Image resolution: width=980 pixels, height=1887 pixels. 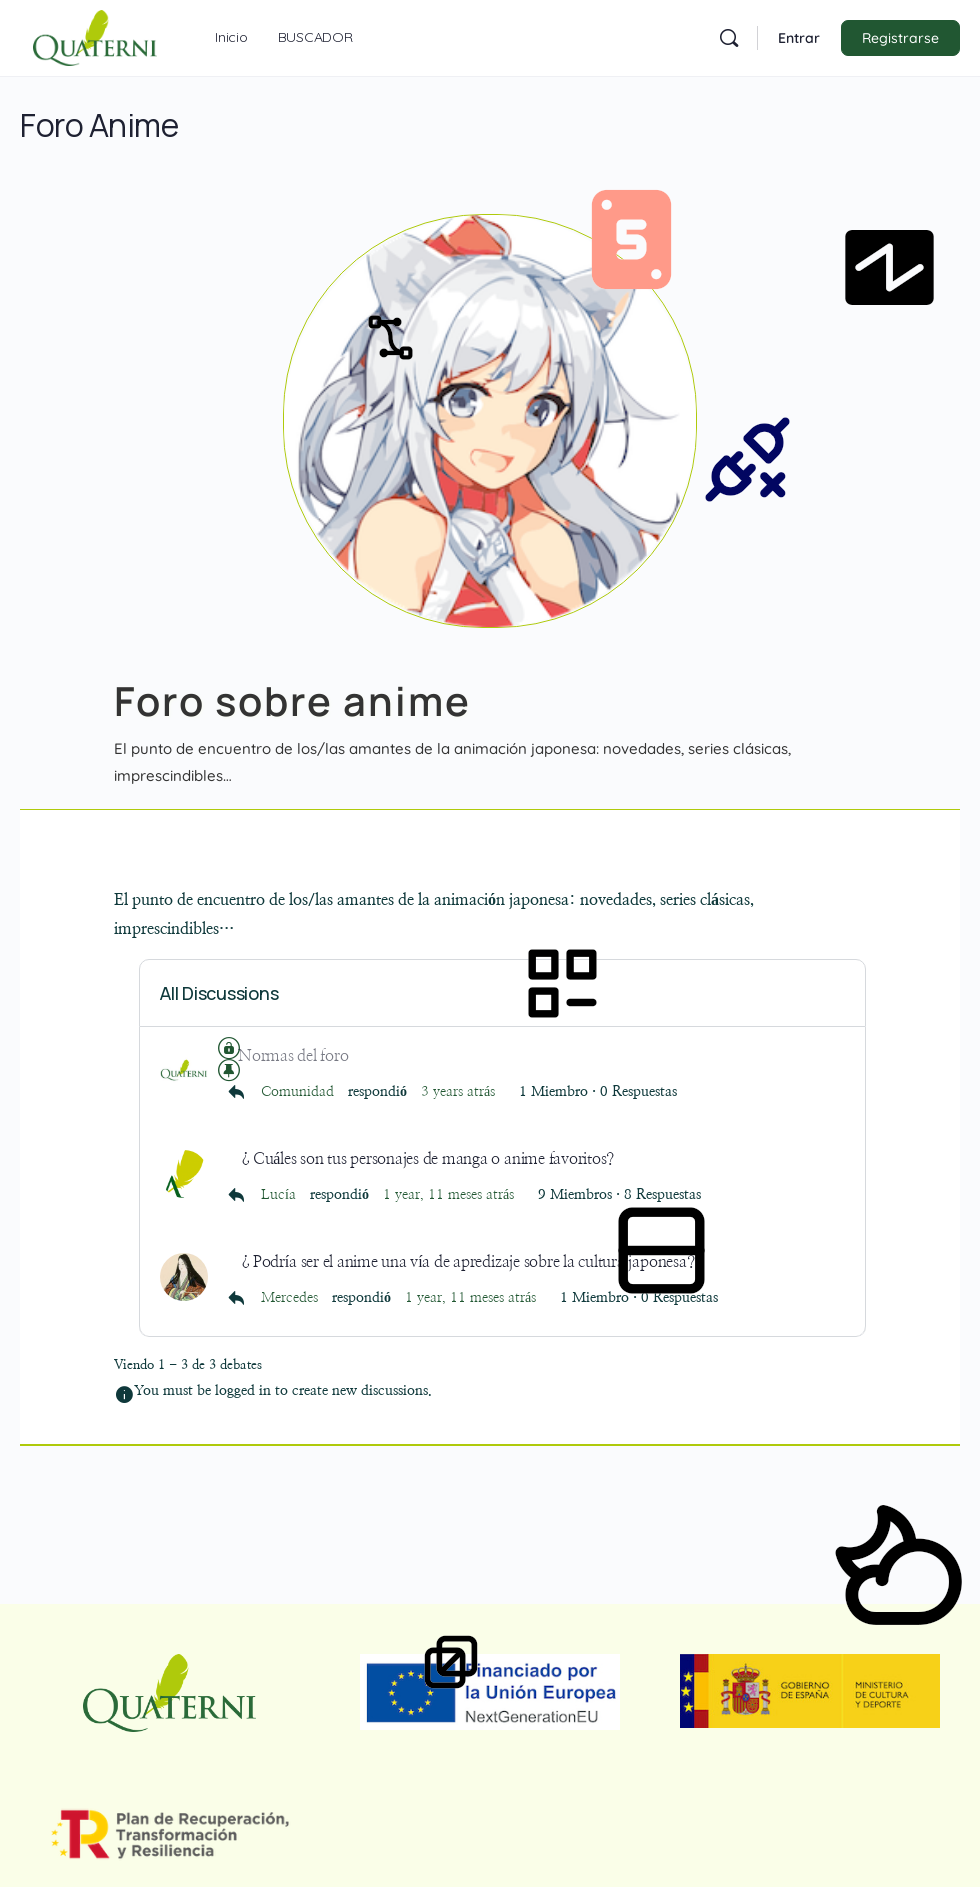 What do you see at coordinates (895, 1571) in the screenshot?
I see `indicates nighttime or evening weather conditions` at bounding box center [895, 1571].